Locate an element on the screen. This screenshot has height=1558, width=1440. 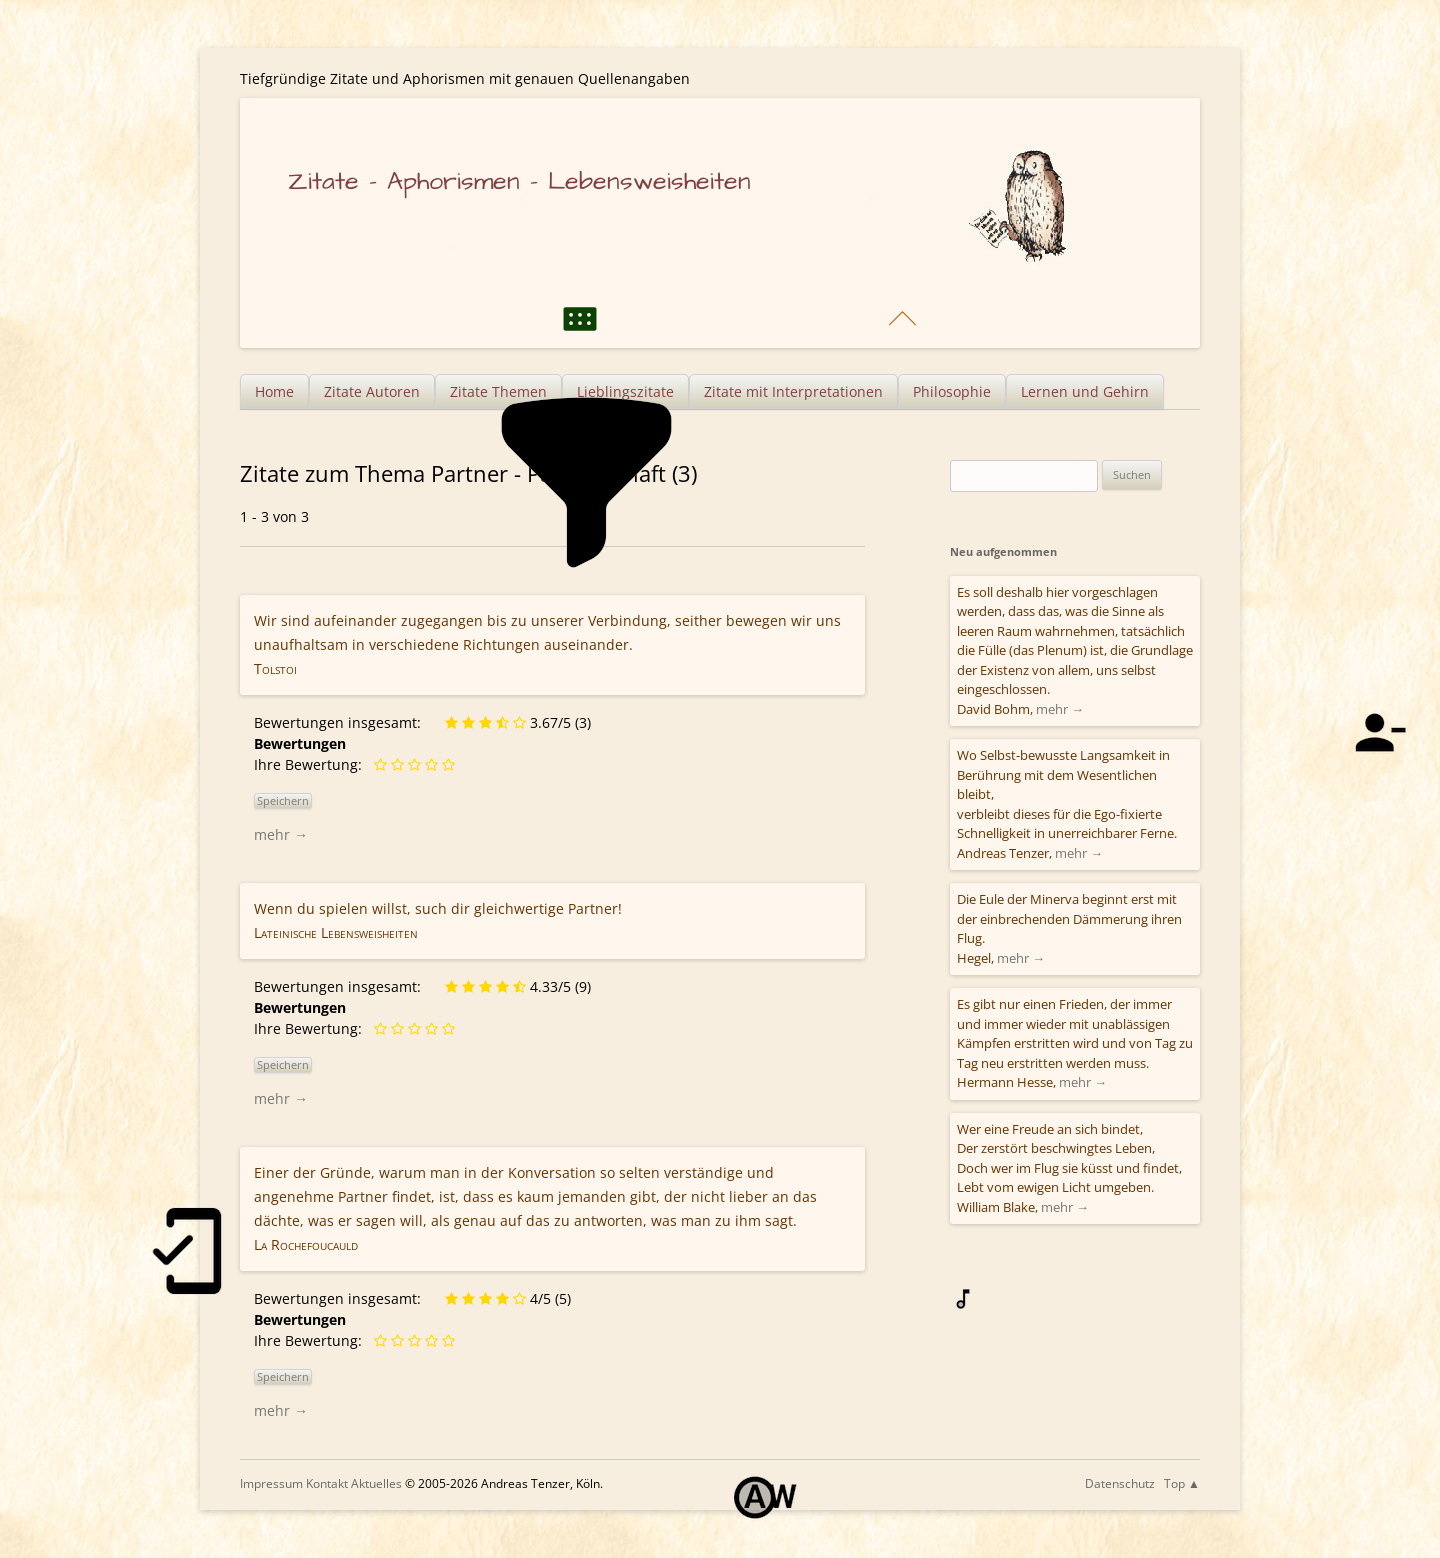
enable auto white balance is located at coordinates (765, 1497).